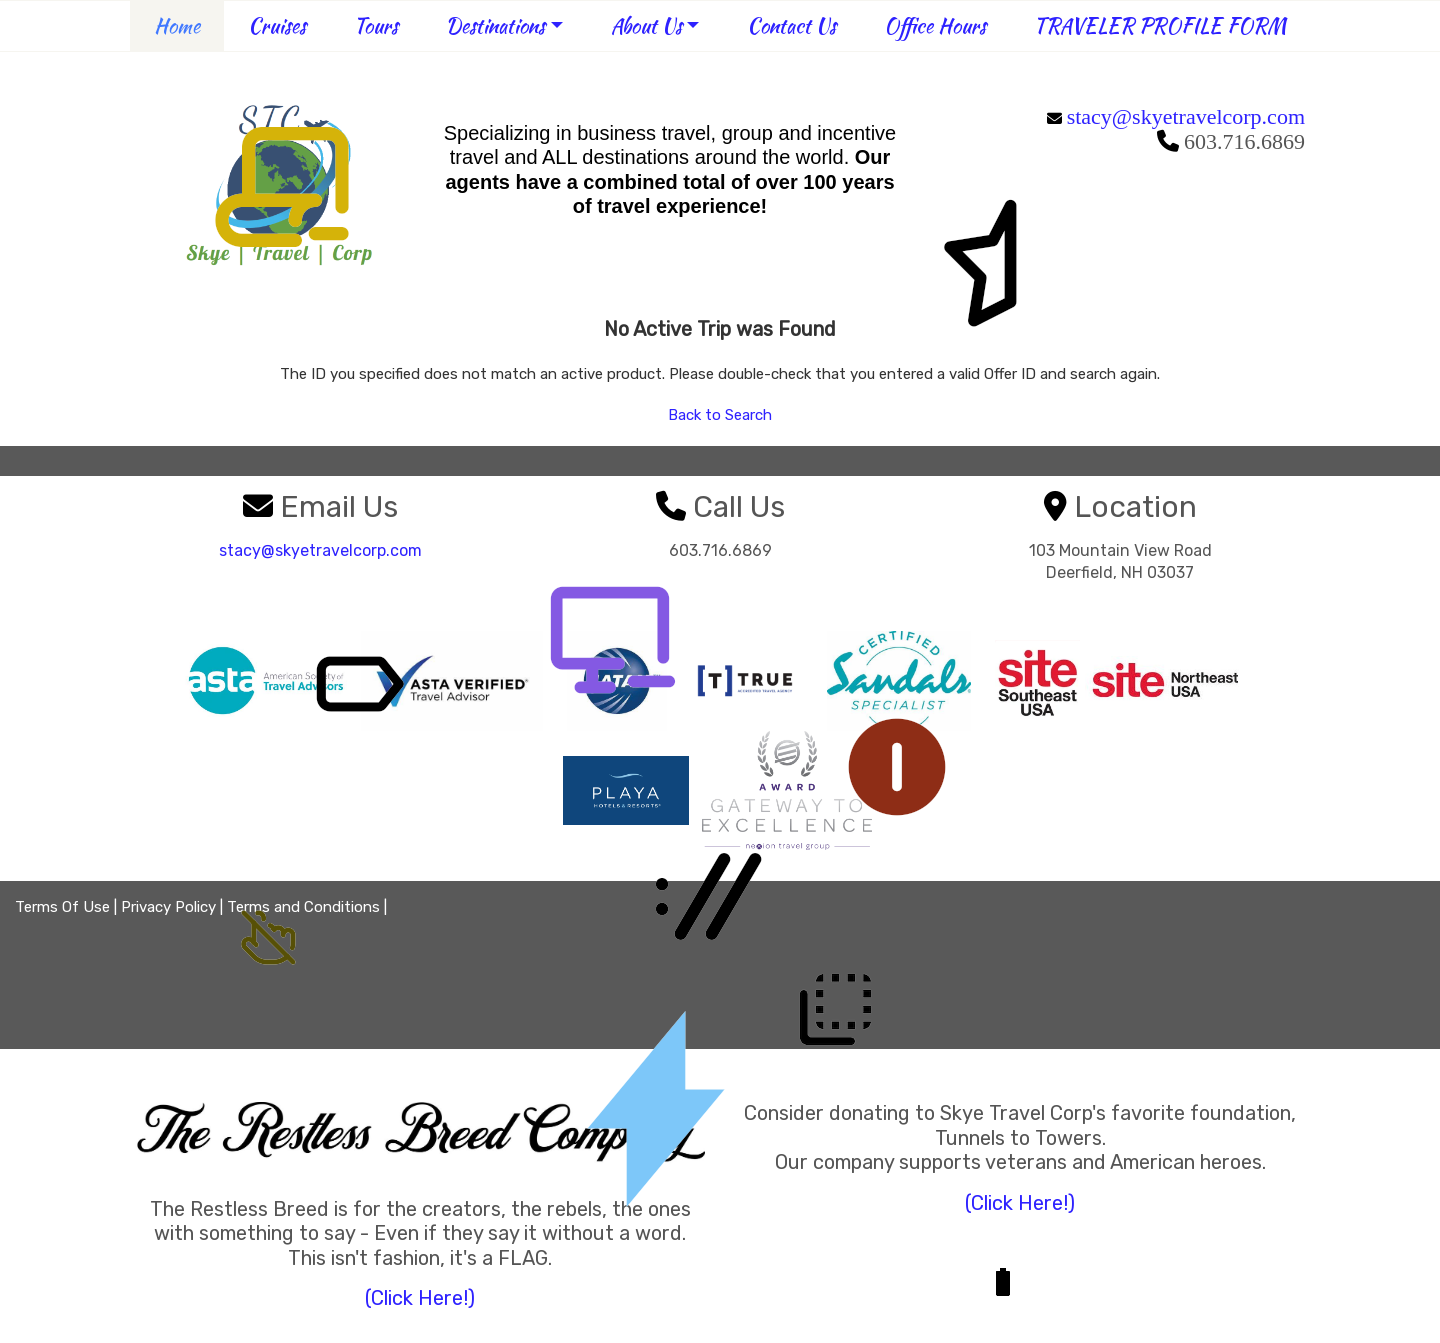 The image size is (1440, 1343). I want to click on remove a desktop device from your account, so click(610, 640).